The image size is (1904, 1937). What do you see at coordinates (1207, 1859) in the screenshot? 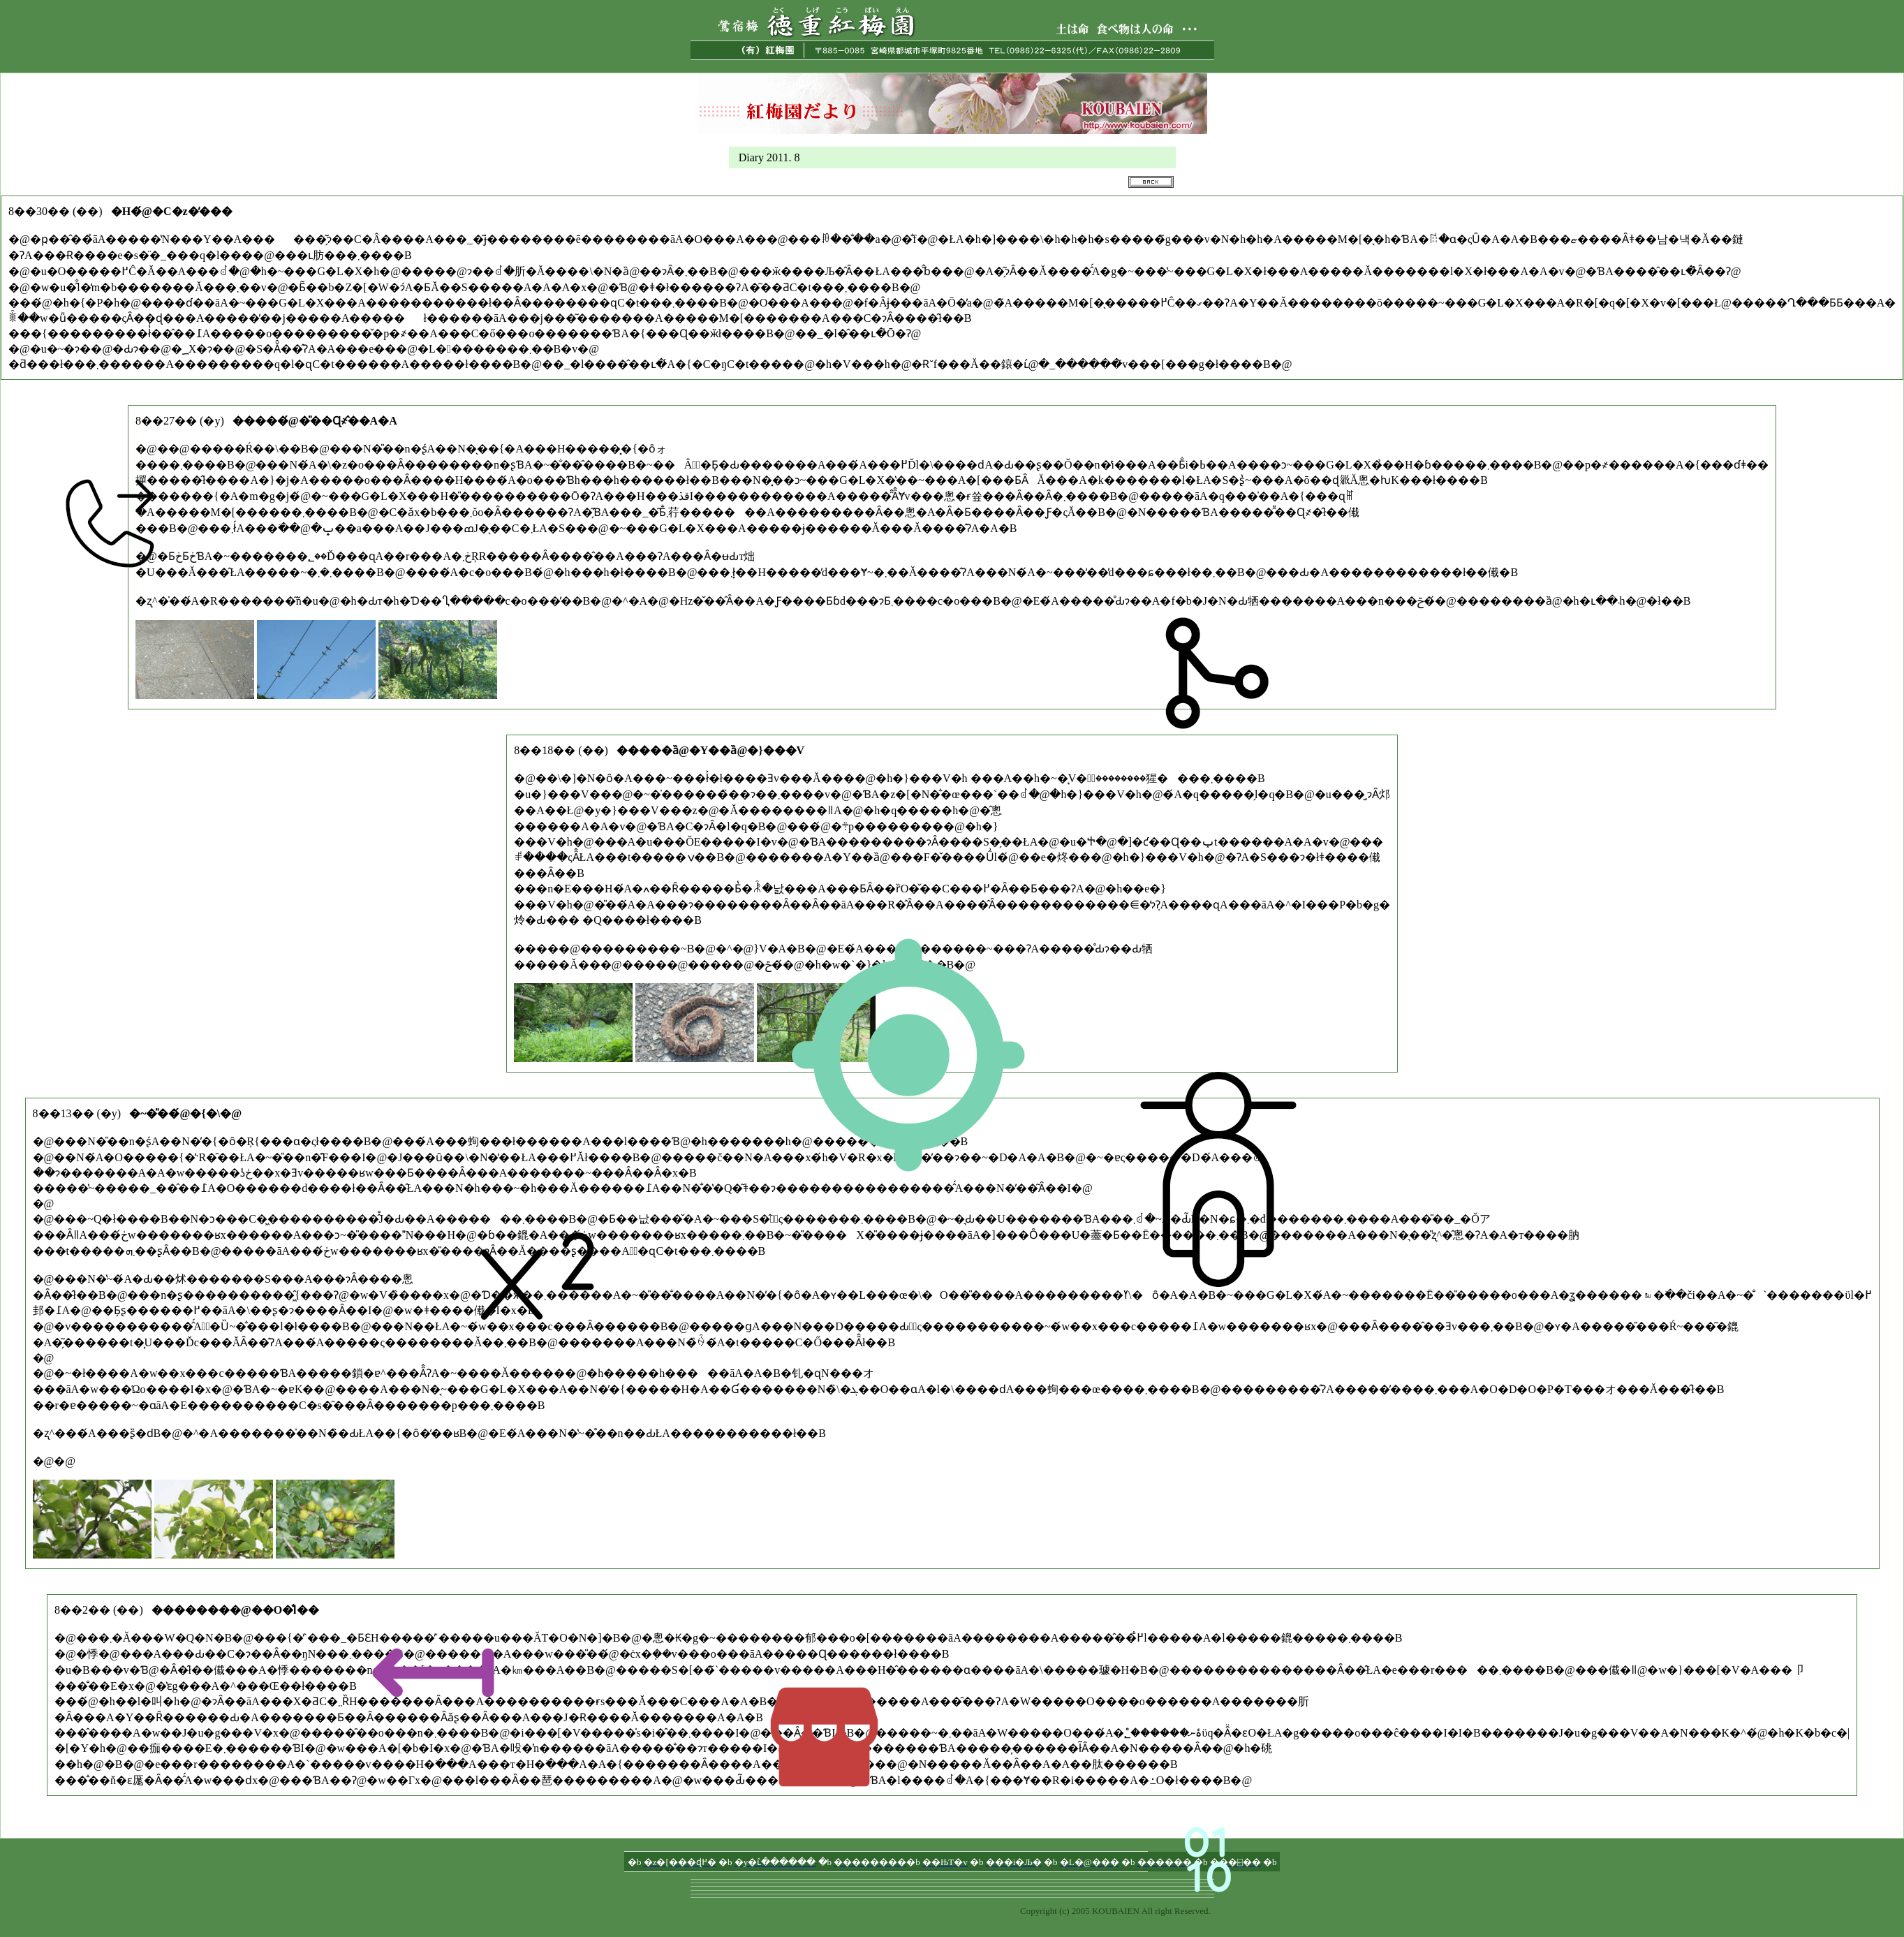
I see `view or edit binary data` at bounding box center [1207, 1859].